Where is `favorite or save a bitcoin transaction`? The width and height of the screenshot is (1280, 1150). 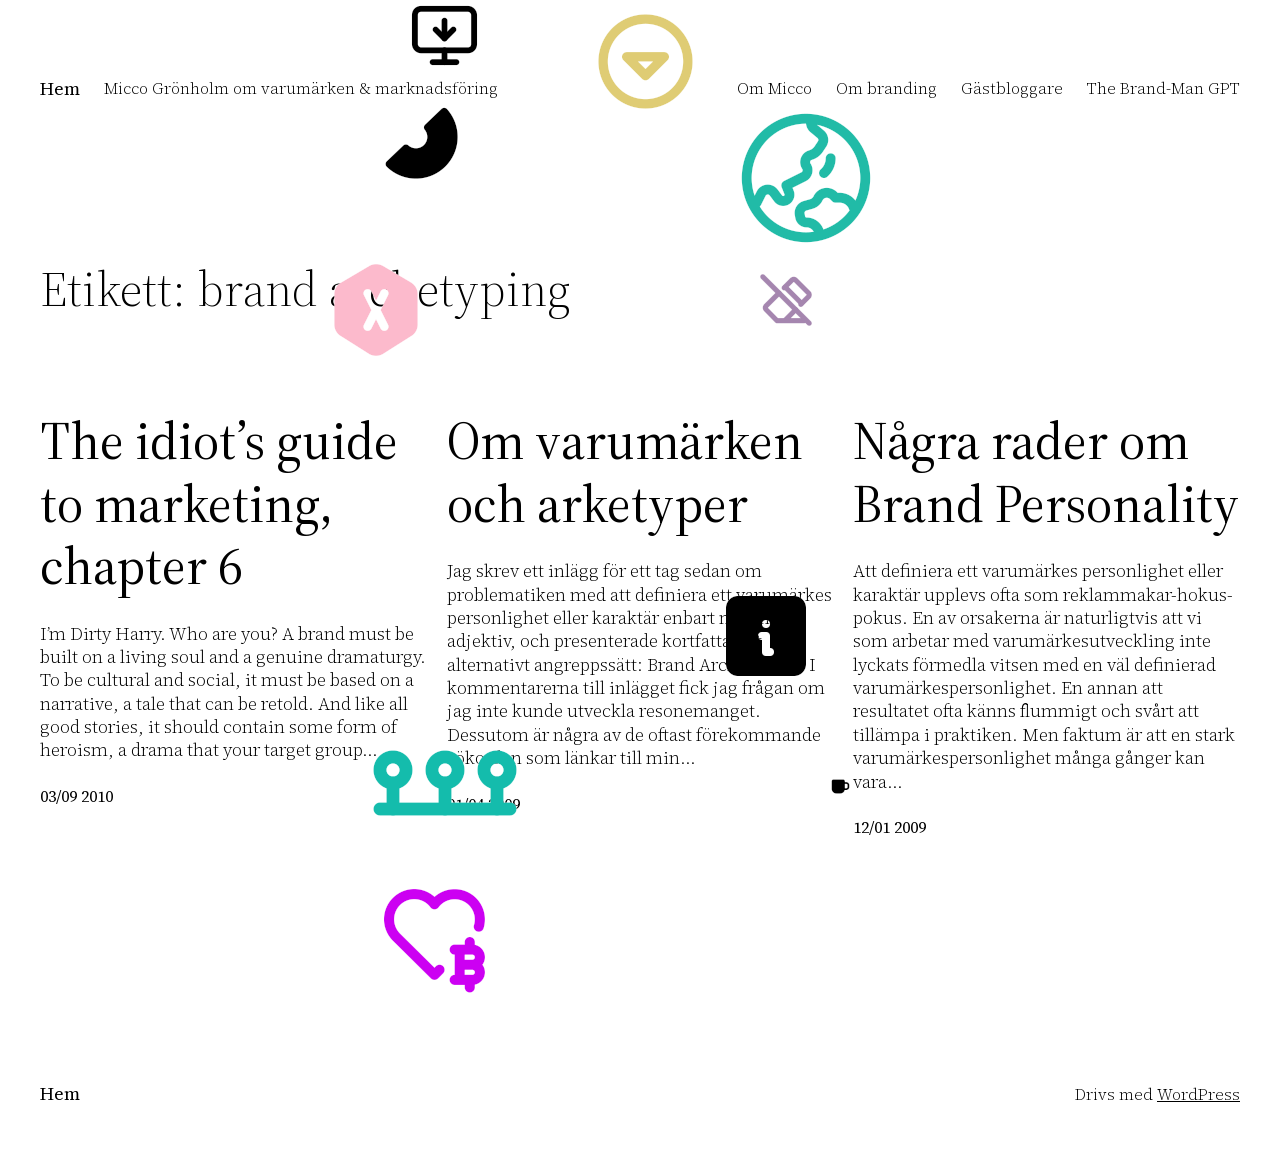
favorite or save a bitcoin transaction is located at coordinates (434, 934).